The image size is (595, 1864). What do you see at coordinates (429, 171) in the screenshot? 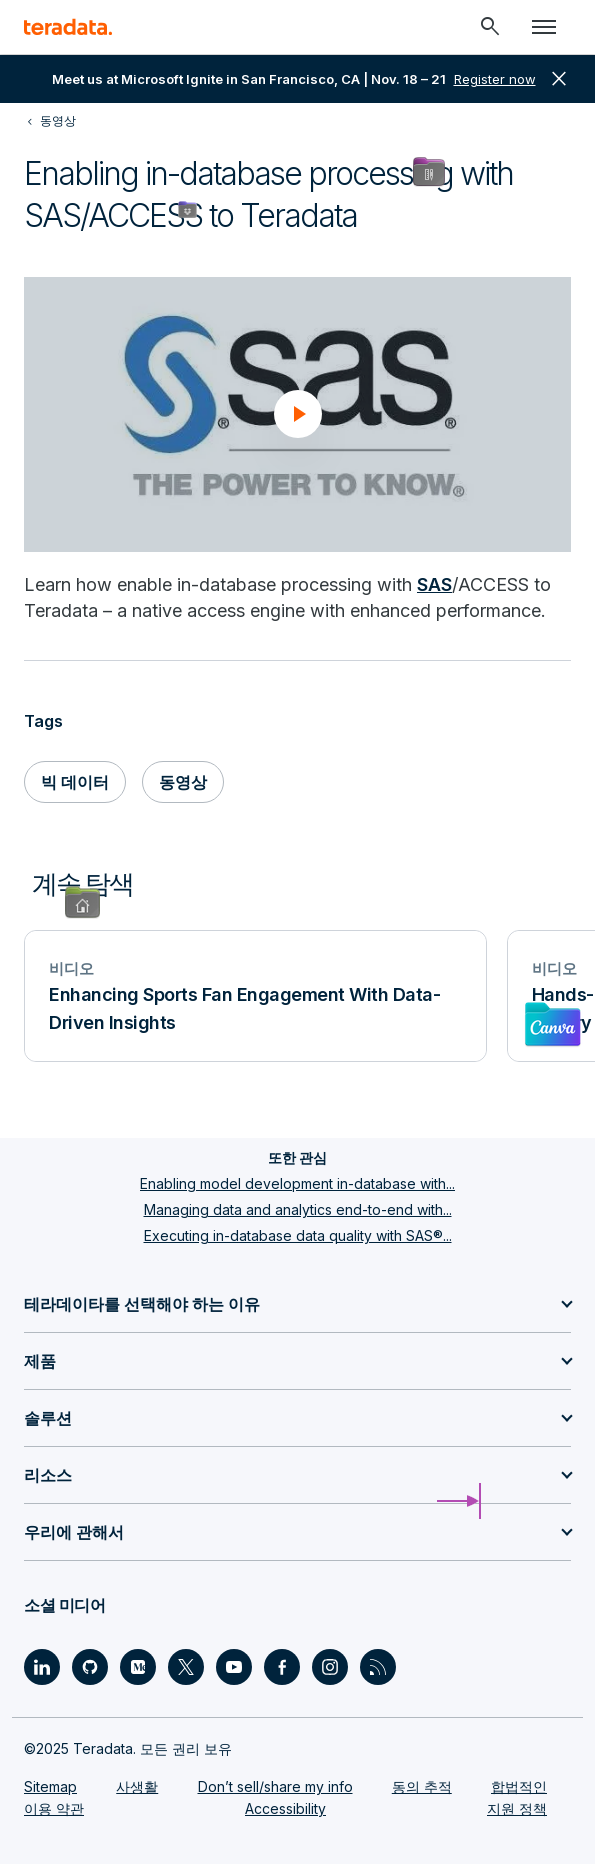
I see `open your templates folder` at bounding box center [429, 171].